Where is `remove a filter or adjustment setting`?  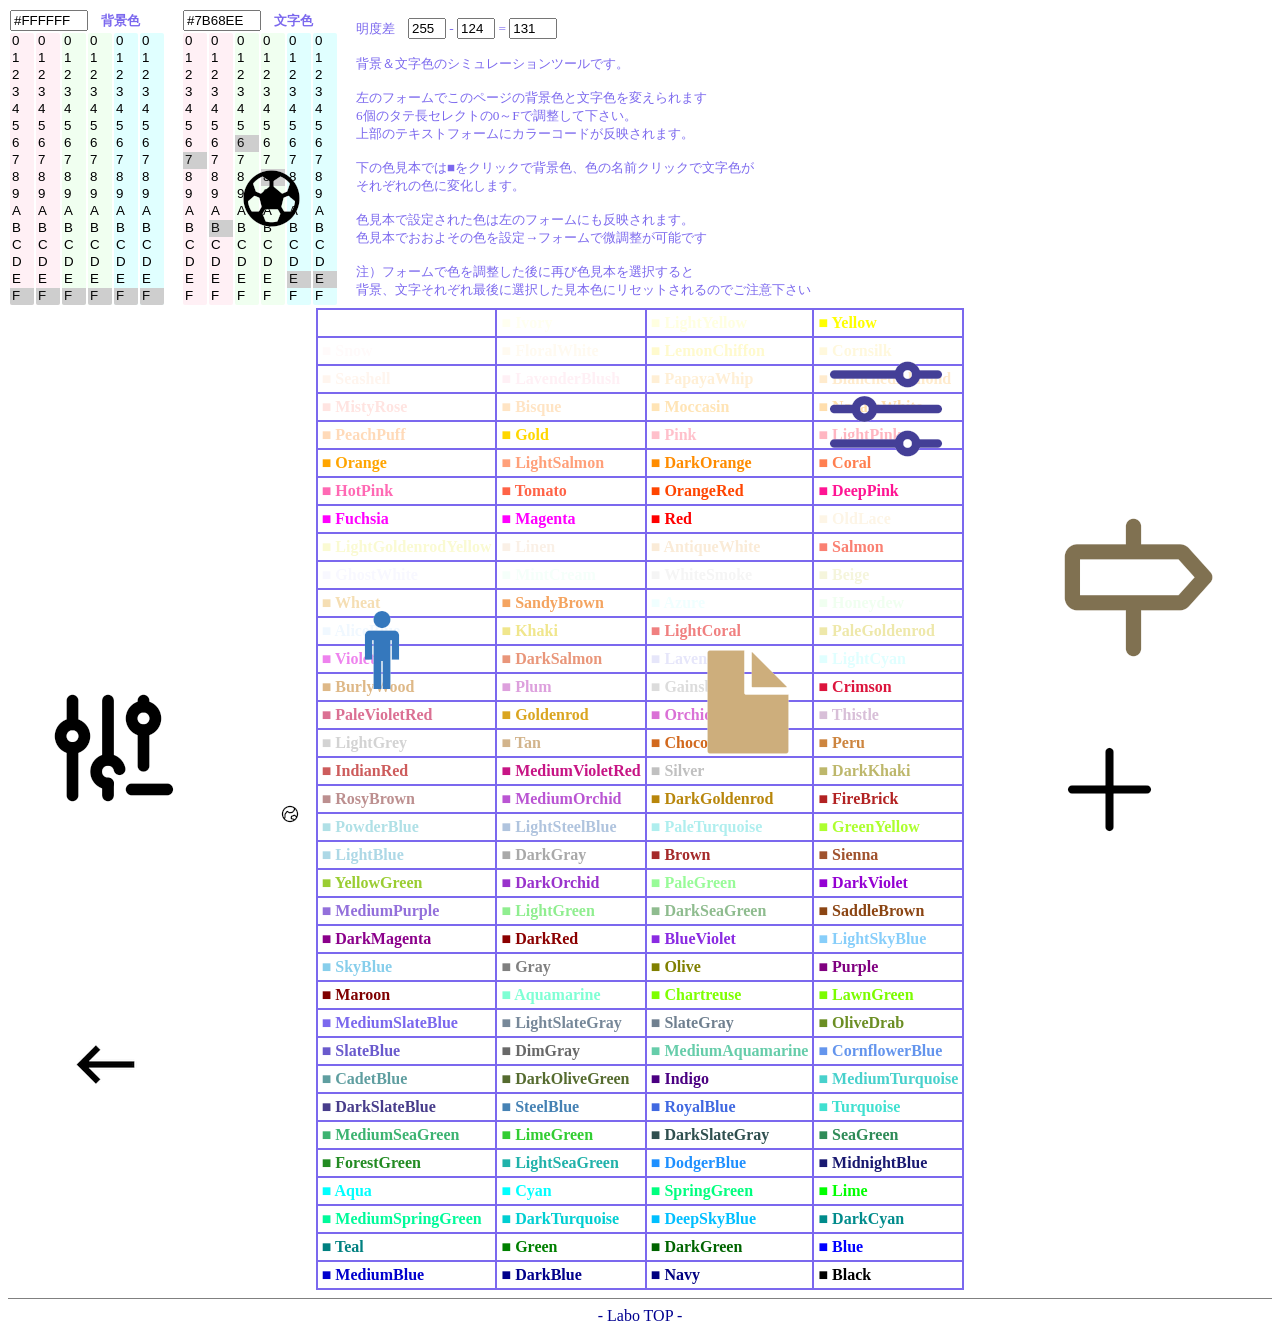 remove a filter or adjustment setting is located at coordinates (108, 748).